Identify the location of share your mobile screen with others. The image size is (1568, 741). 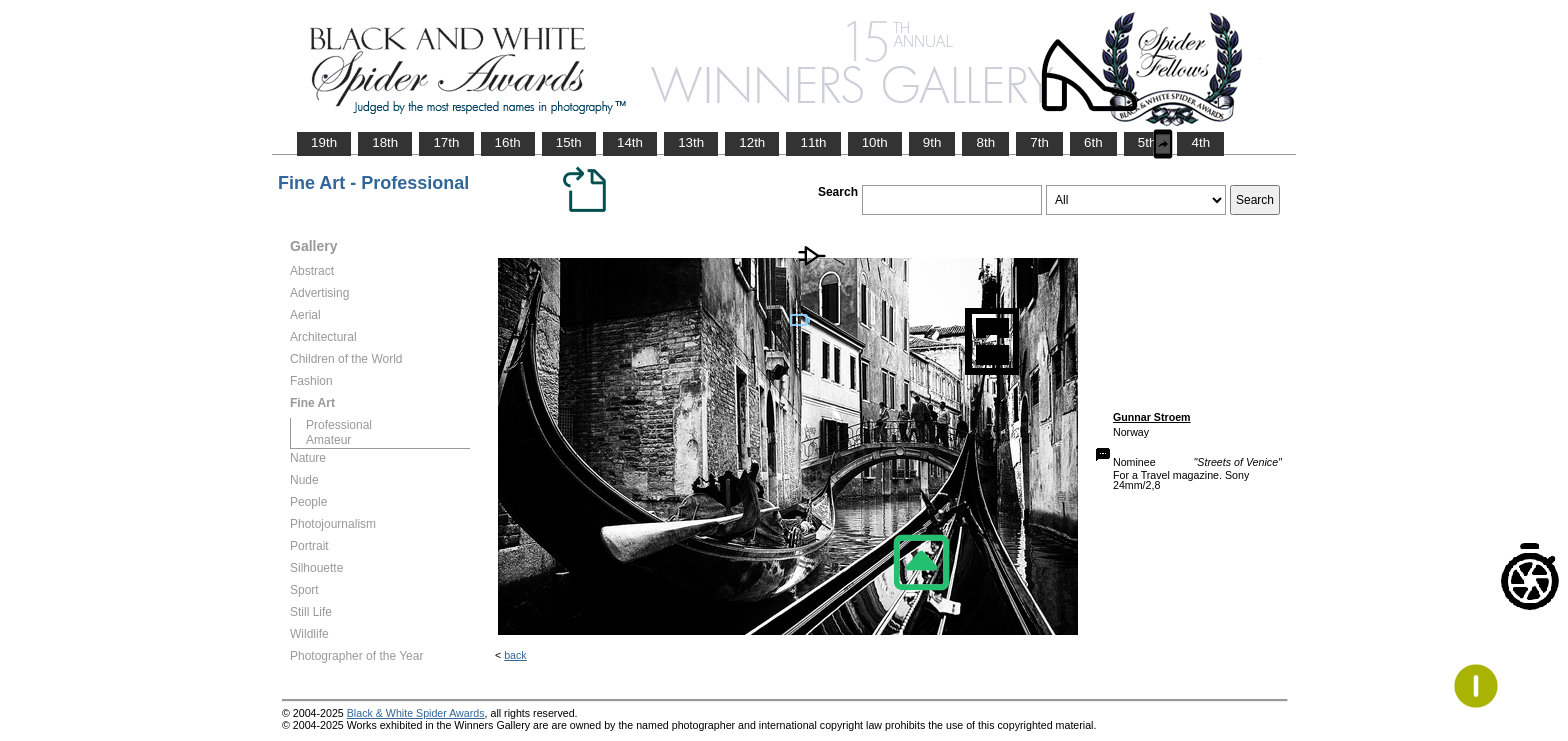
(1163, 144).